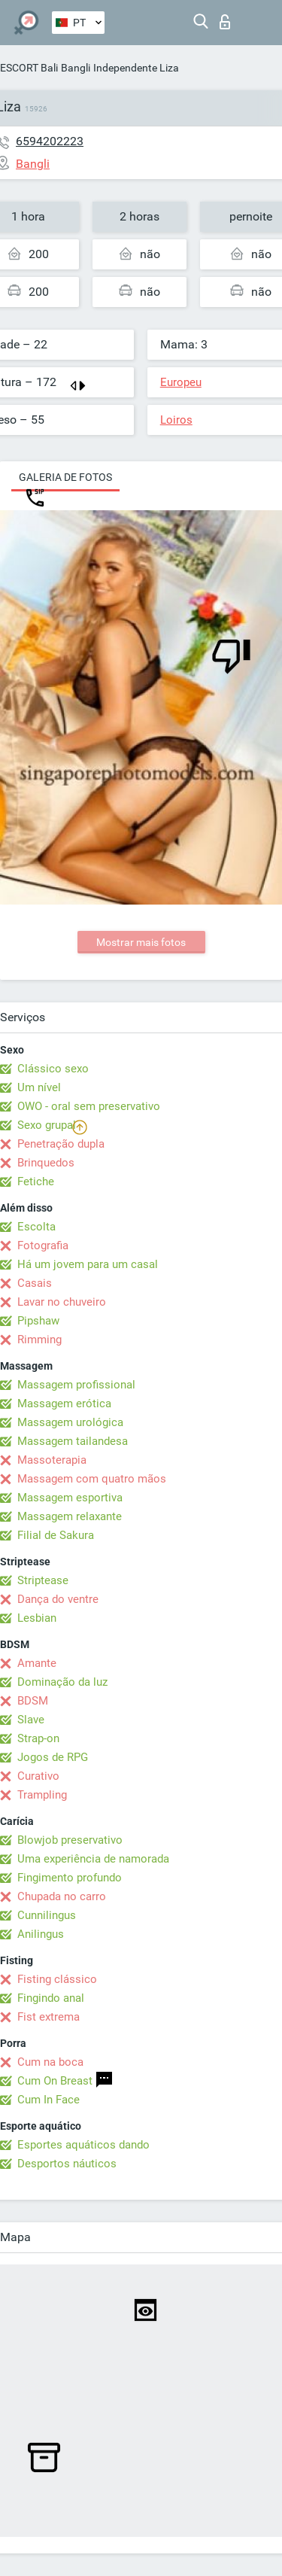  I want to click on scroll to top of page, so click(80, 1127).